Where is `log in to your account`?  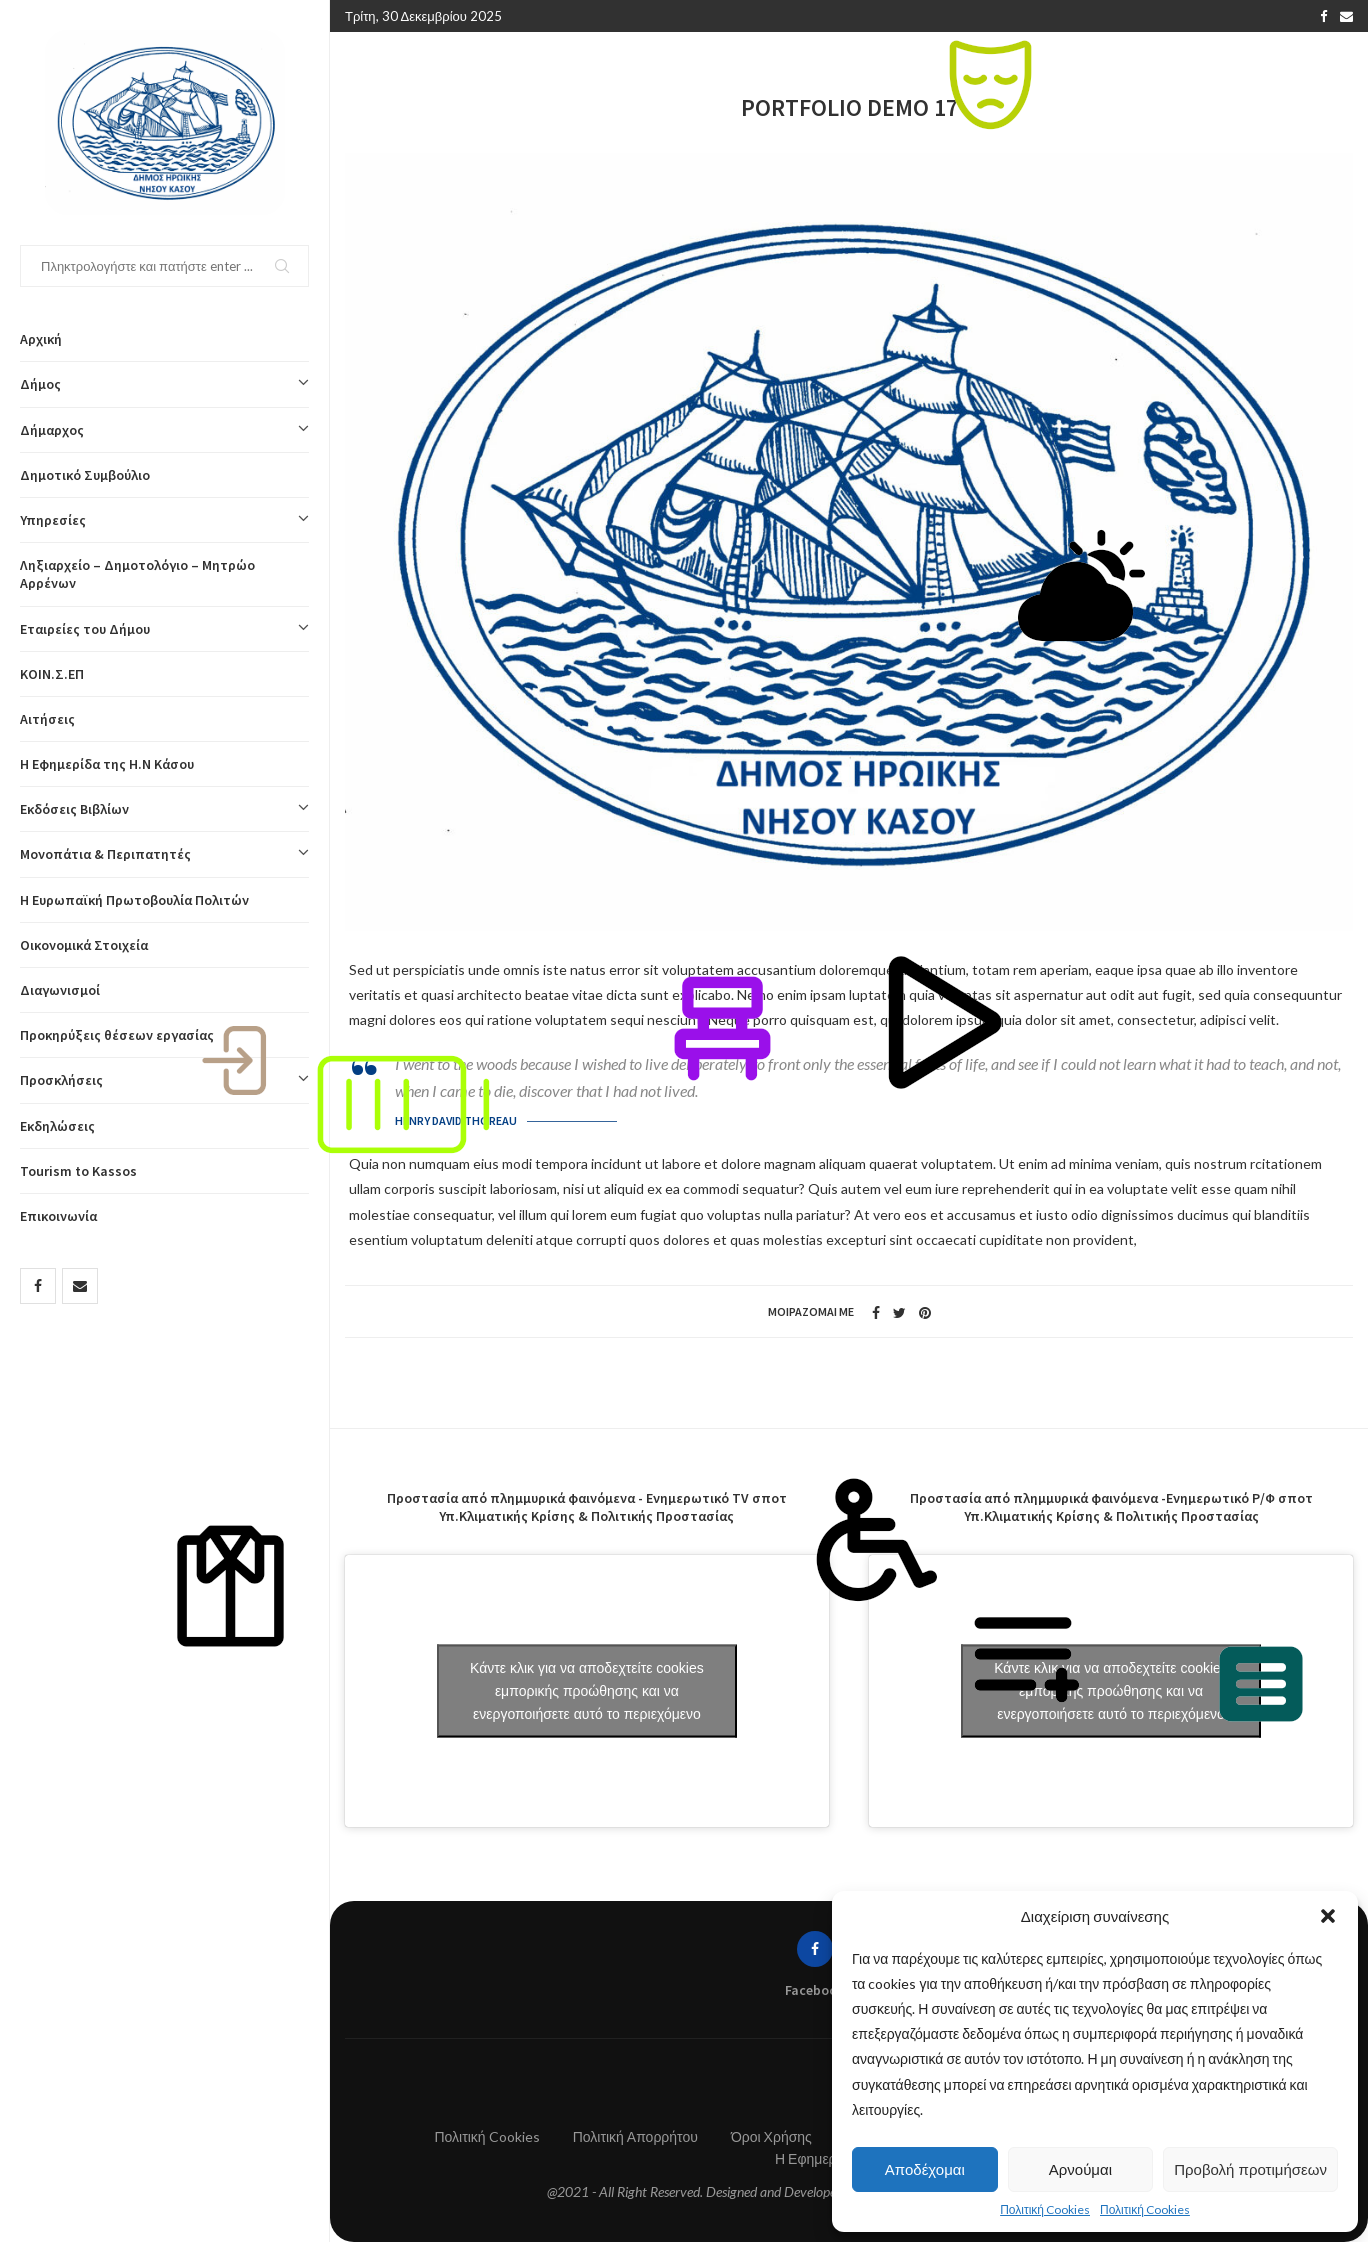 log in to your account is located at coordinates (239, 1060).